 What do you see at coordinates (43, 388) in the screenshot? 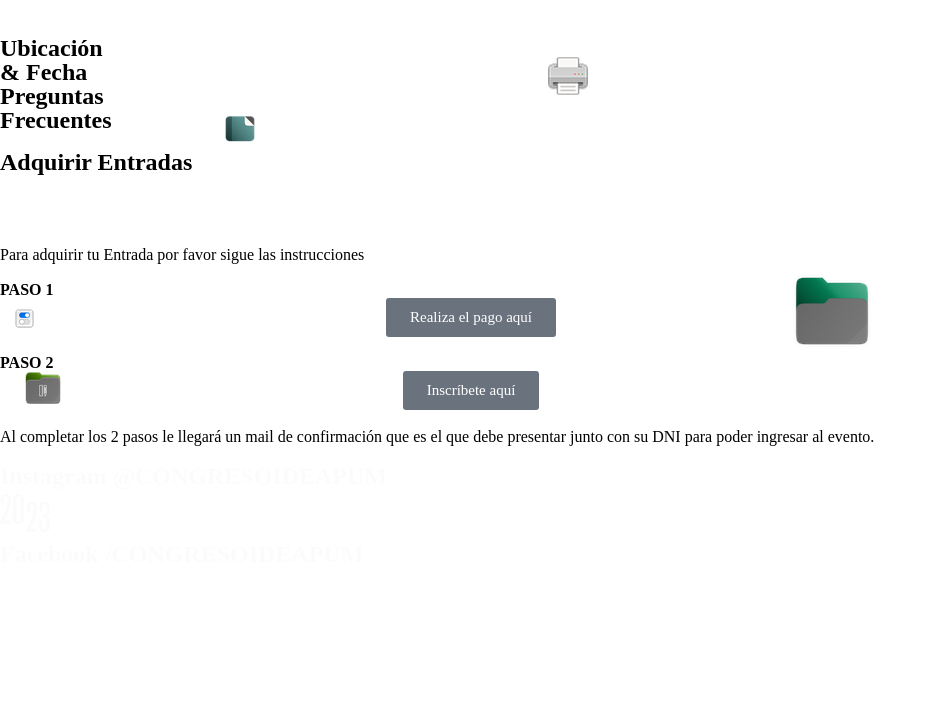
I see `access your templates folder` at bounding box center [43, 388].